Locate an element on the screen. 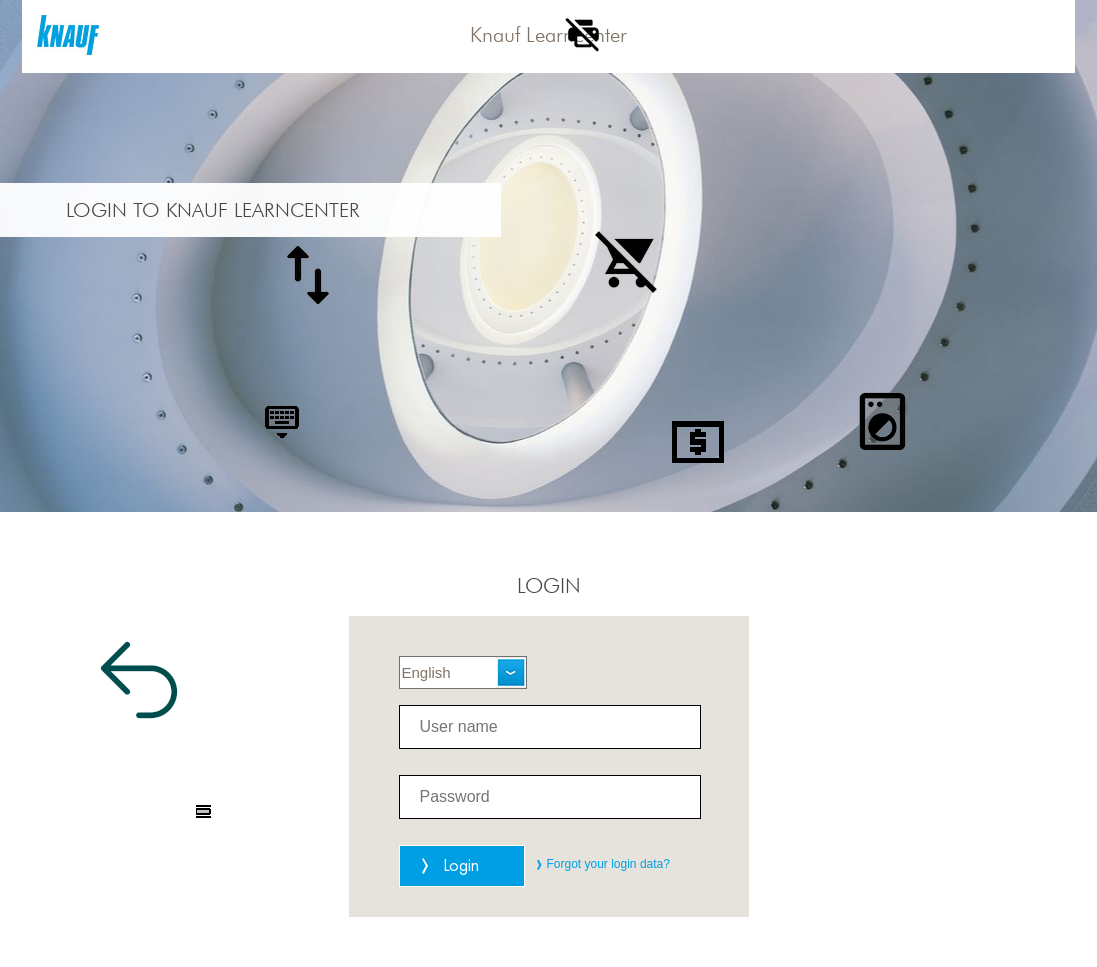 The image size is (1097, 967). remove item from shopping cart is located at coordinates (627, 260).